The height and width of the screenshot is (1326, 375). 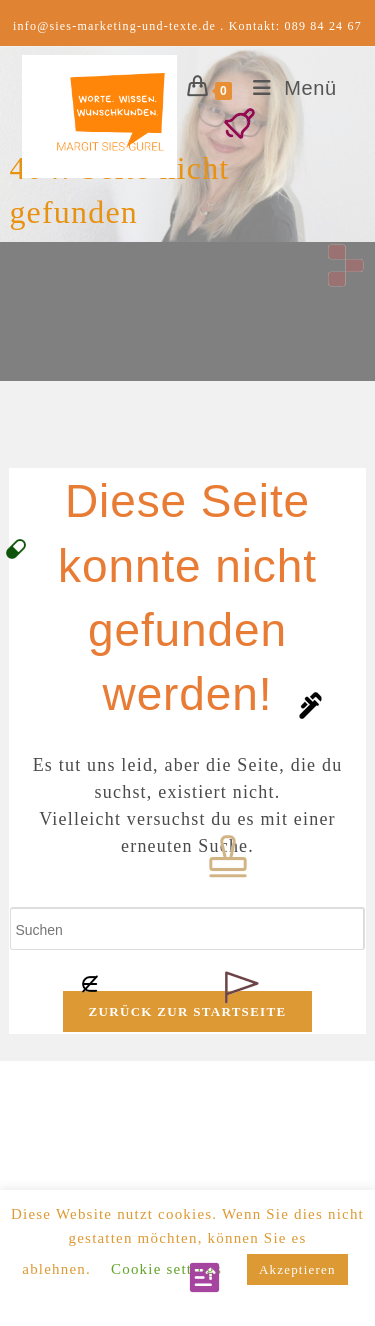 I want to click on indicates item is not part of a set or group, so click(x=90, y=984).